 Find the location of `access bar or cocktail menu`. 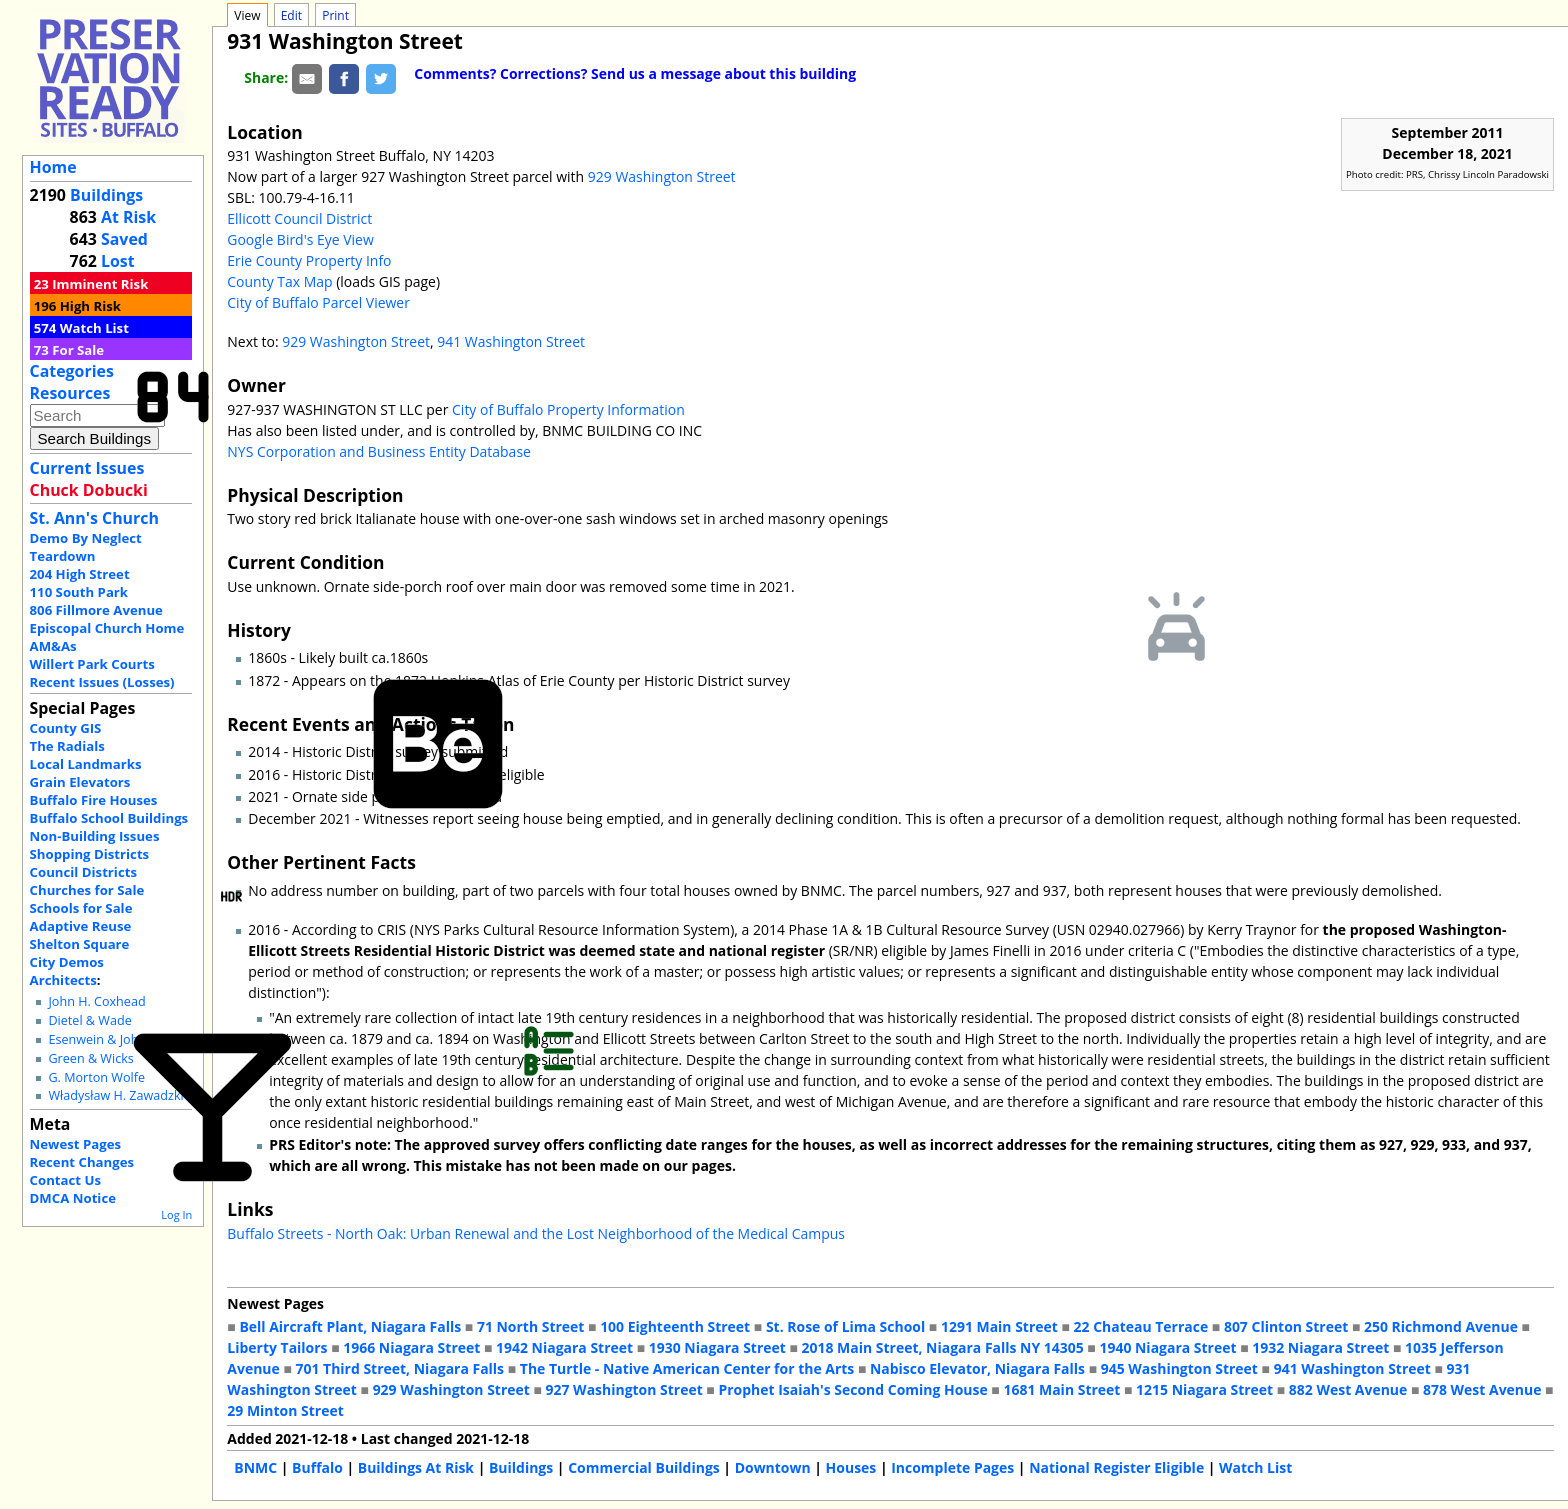

access bar or cocktail menu is located at coordinates (212, 1102).